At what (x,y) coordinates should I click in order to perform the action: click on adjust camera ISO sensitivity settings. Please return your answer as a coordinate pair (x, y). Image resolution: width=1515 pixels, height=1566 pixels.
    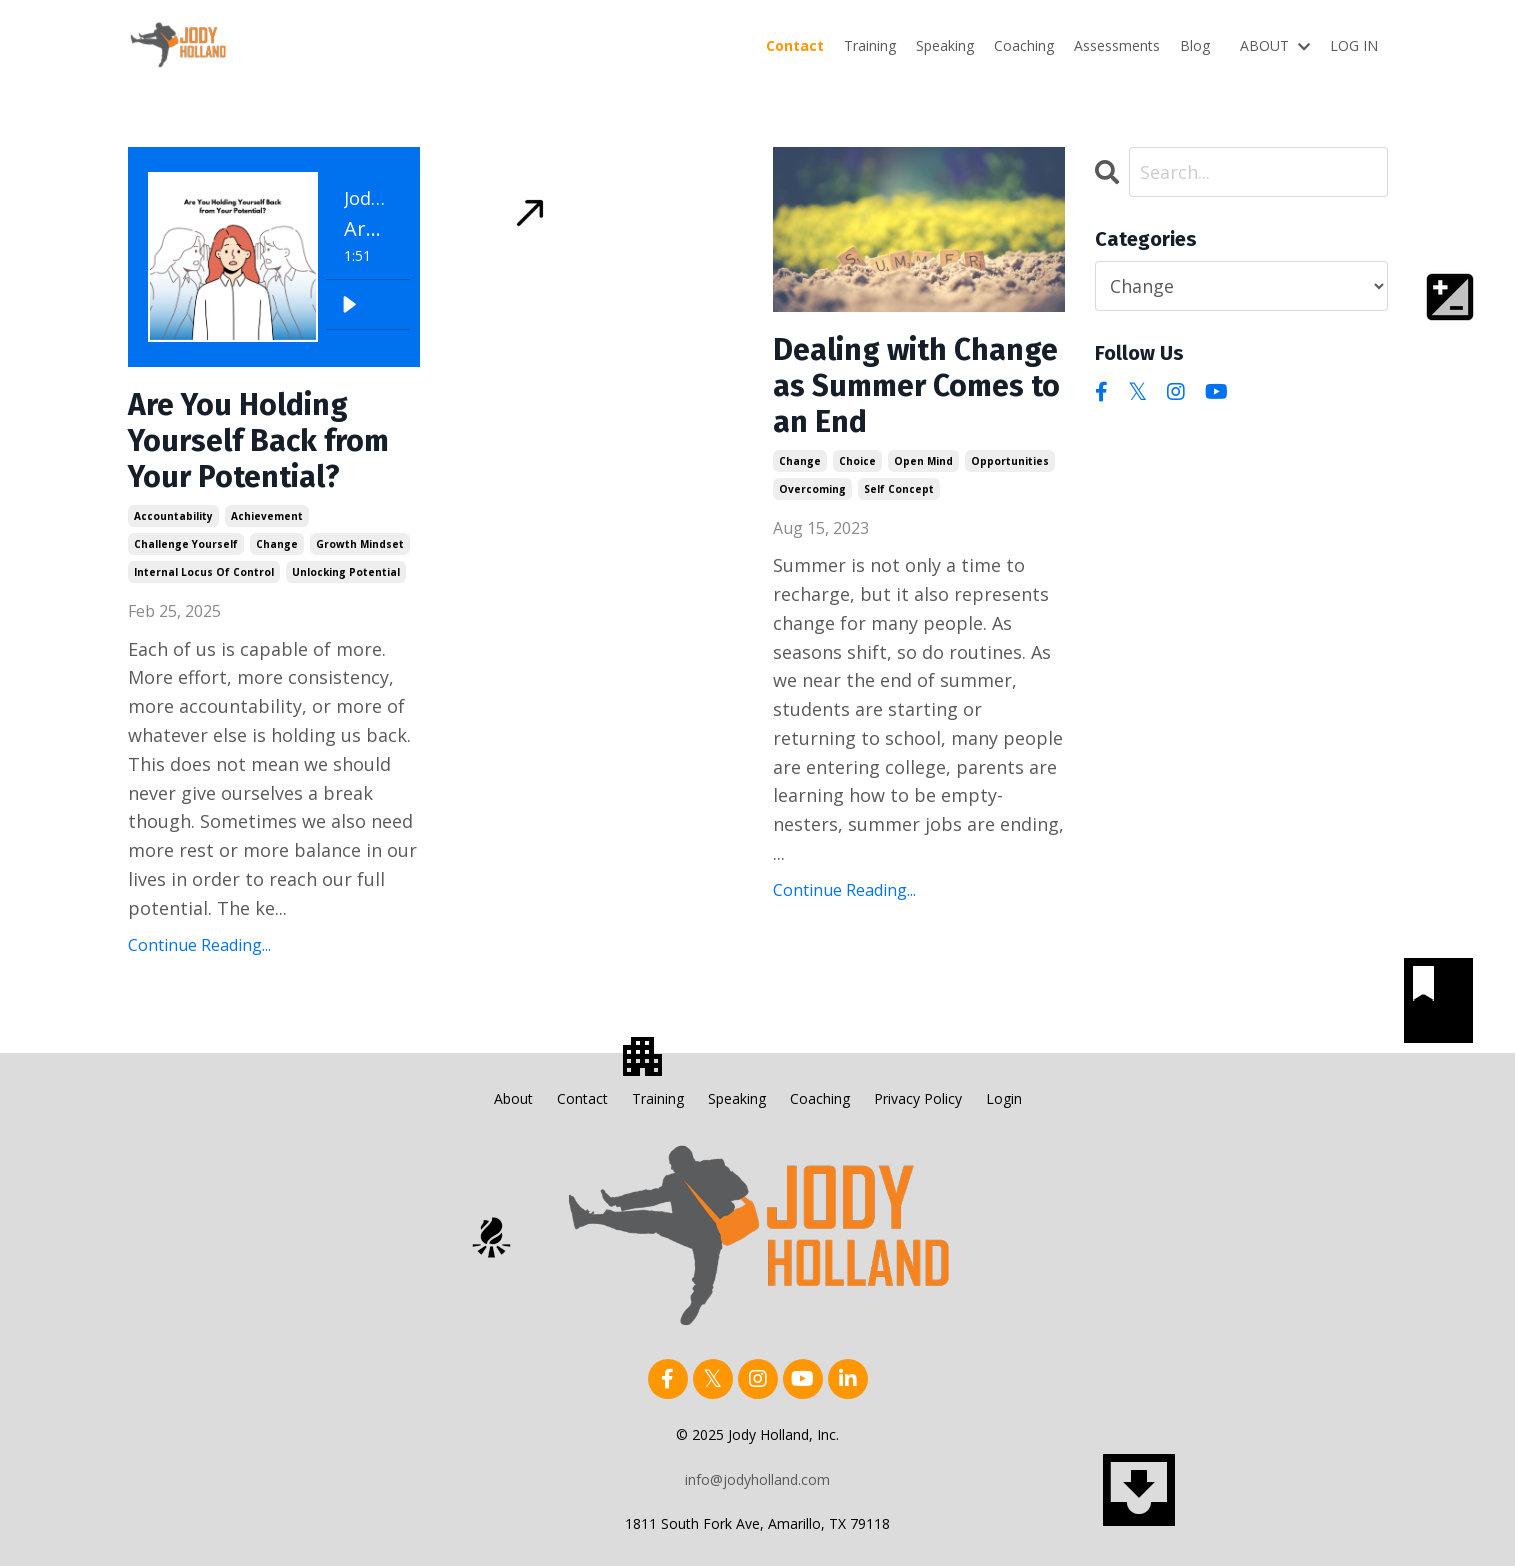
    Looking at the image, I should click on (1450, 297).